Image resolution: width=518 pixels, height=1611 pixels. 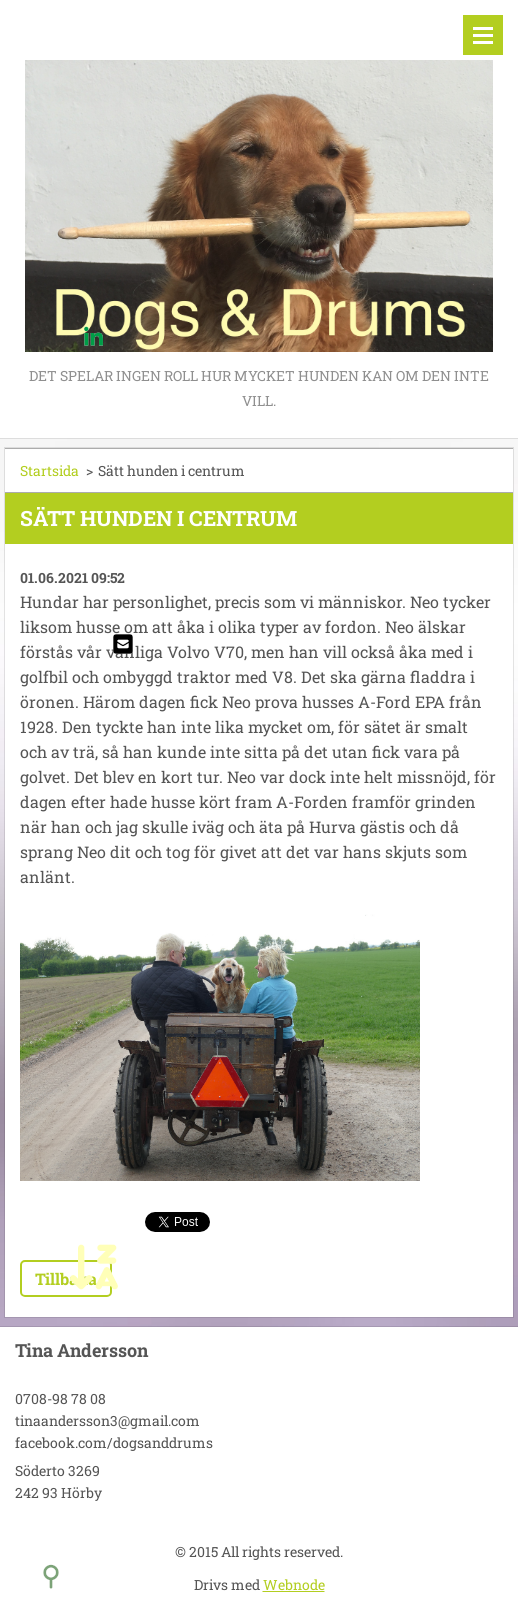 What do you see at coordinates (123, 644) in the screenshot?
I see `open your email inbox` at bounding box center [123, 644].